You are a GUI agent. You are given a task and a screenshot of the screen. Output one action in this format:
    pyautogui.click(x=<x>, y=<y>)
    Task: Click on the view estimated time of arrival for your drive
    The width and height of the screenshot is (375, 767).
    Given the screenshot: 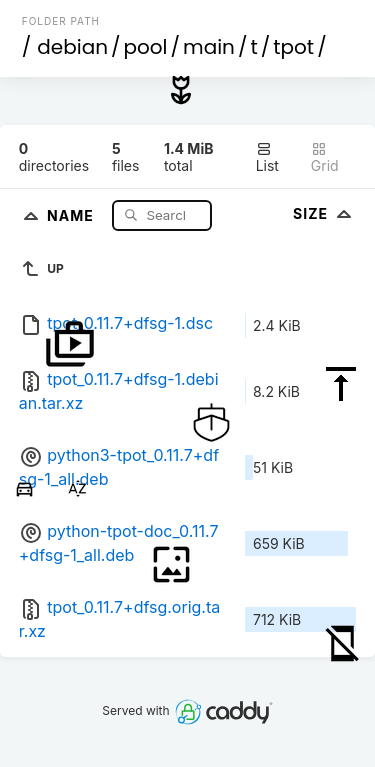 What is the action you would take?
    pyautogui.click(x=24, y=489)
    